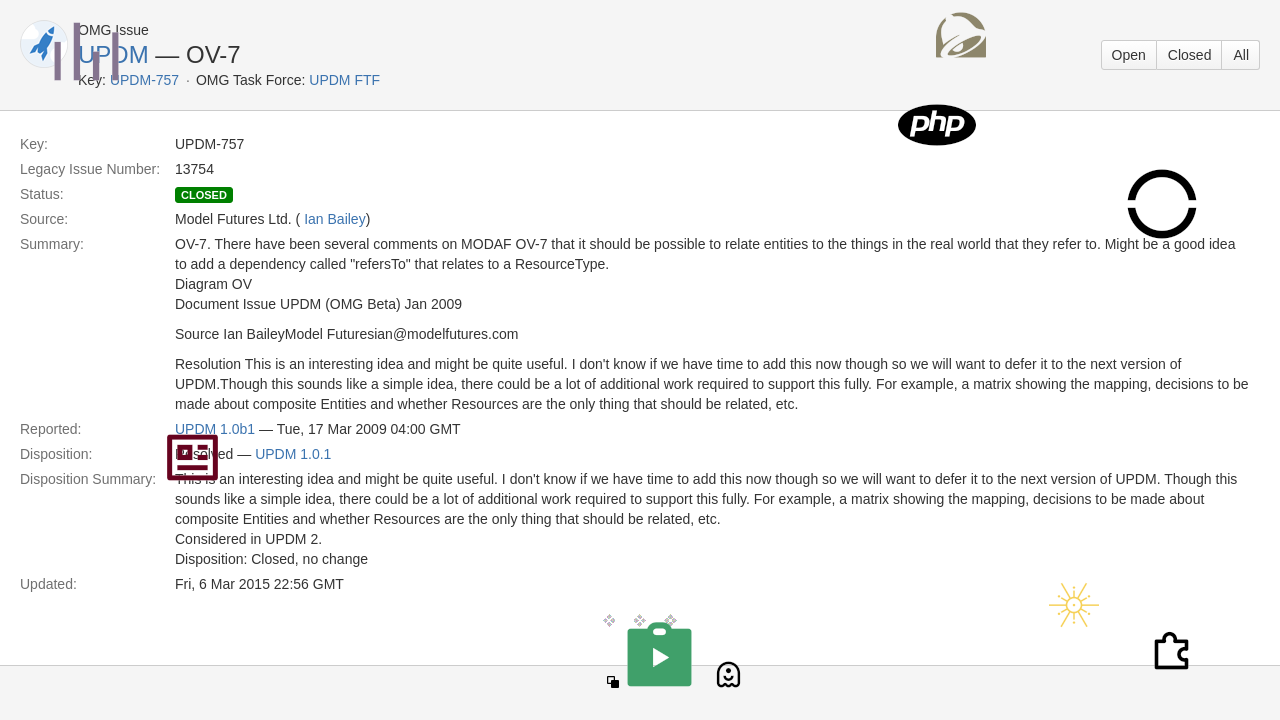 This screenshot has height=720, width=1280. What do you see at coordinates (1074, 605) in the screenshot?
I see `tokio async runtime for rust logo` at bounding box center [1074, 605].